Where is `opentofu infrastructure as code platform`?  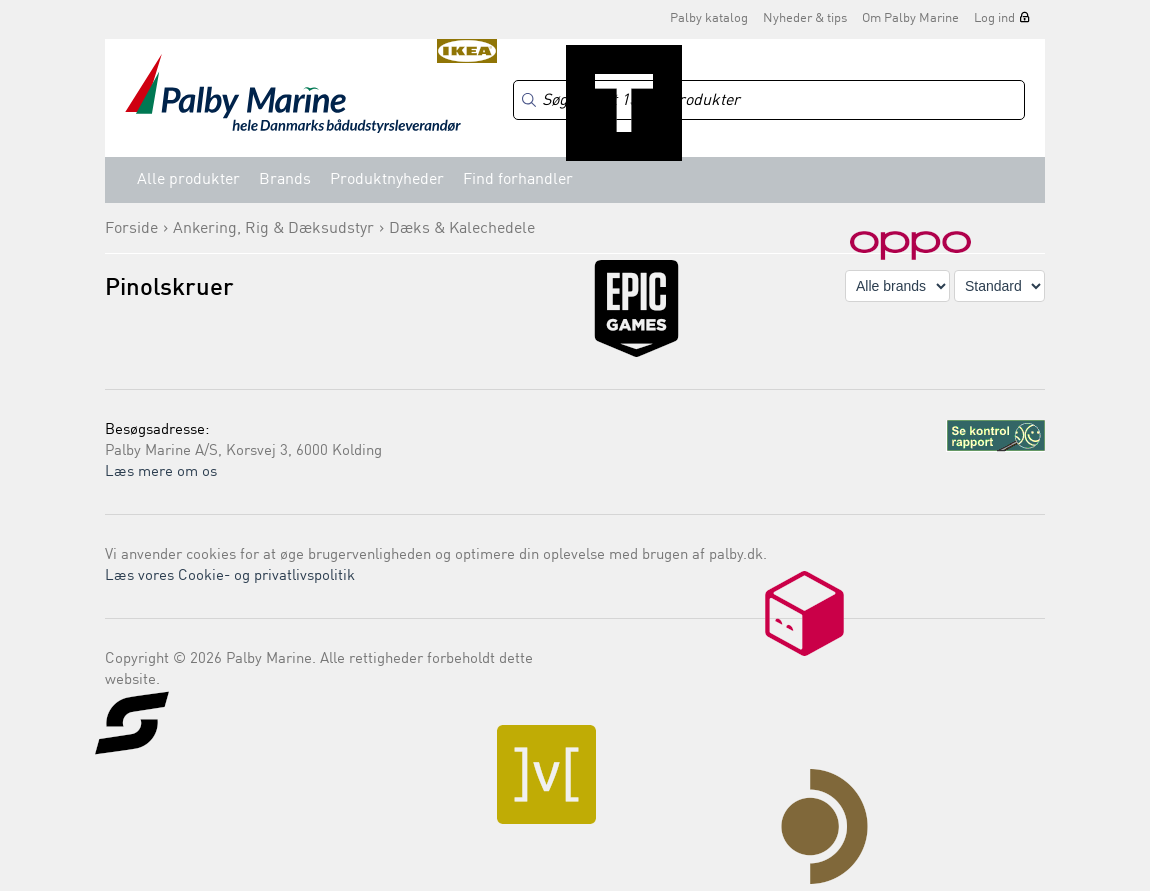 opentofu infrastructure as code platform is located at coordinates (804, 613).